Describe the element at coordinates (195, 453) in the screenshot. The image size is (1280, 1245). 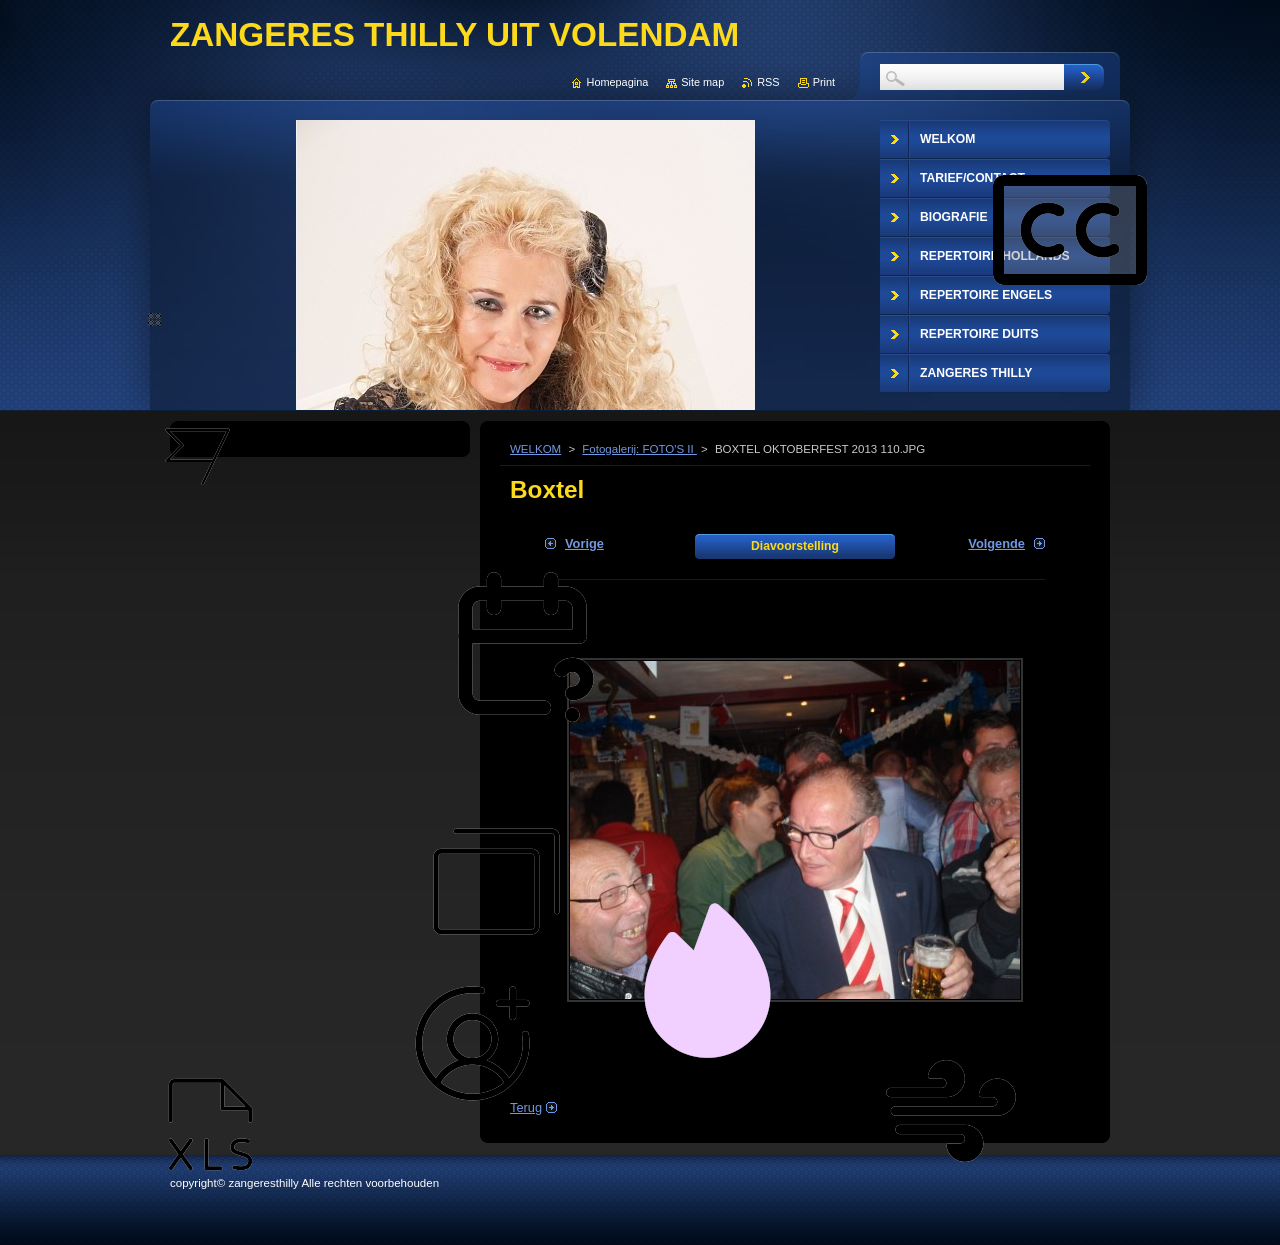
I see `flag or bookmark an item` at that location.